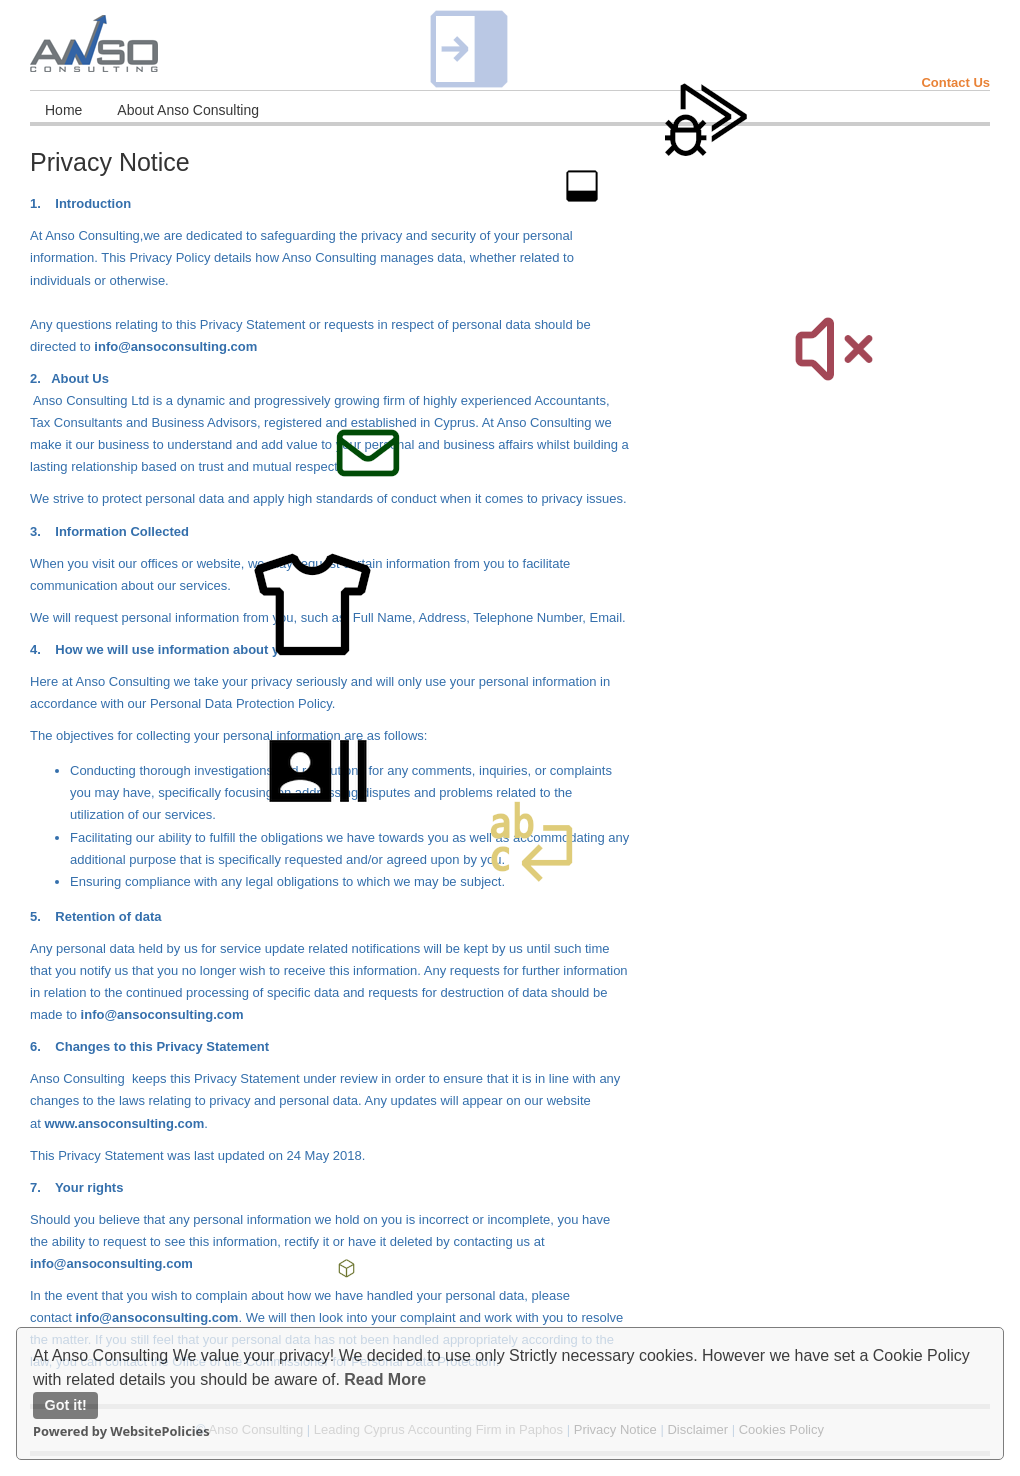  Describe the element at coordinates (346, 1268) in the screenshot. I see `indicates a method or function in code` at that location.